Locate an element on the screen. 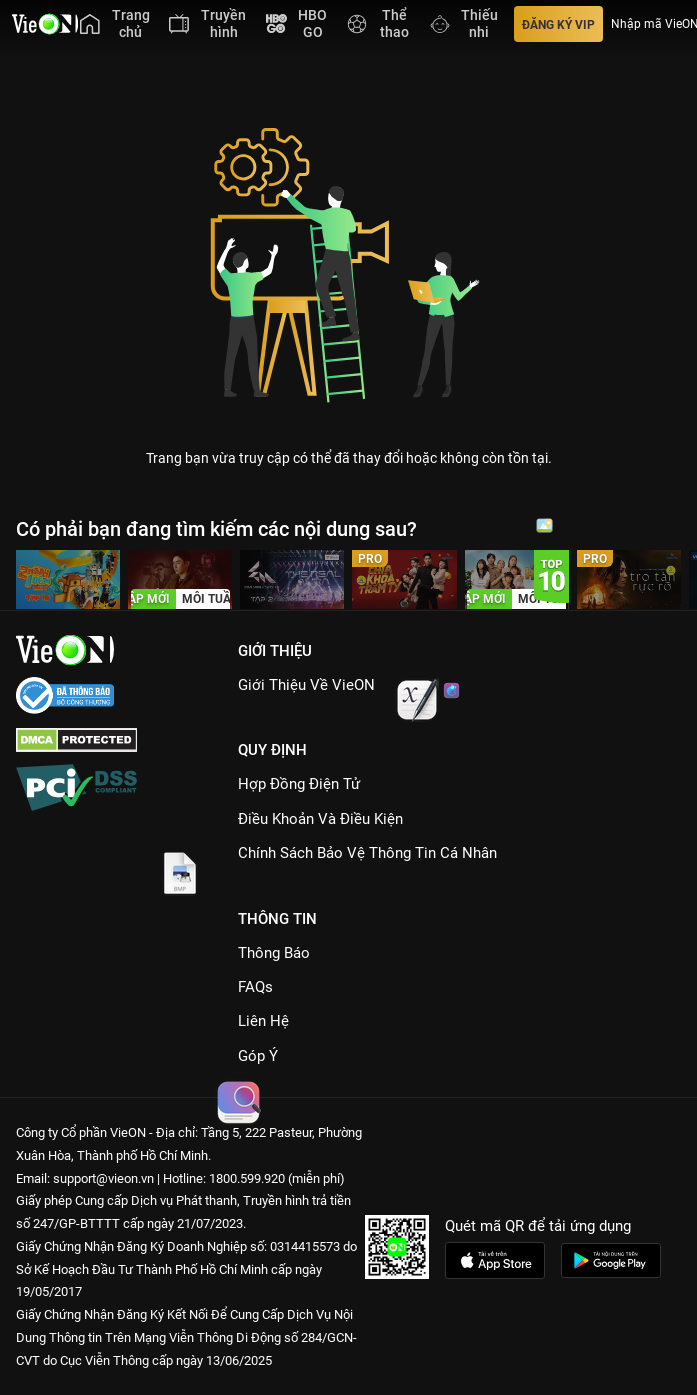 The width and height of the screenshot is (697, 1395). a BMP image file is located at coordinates (180, 874).